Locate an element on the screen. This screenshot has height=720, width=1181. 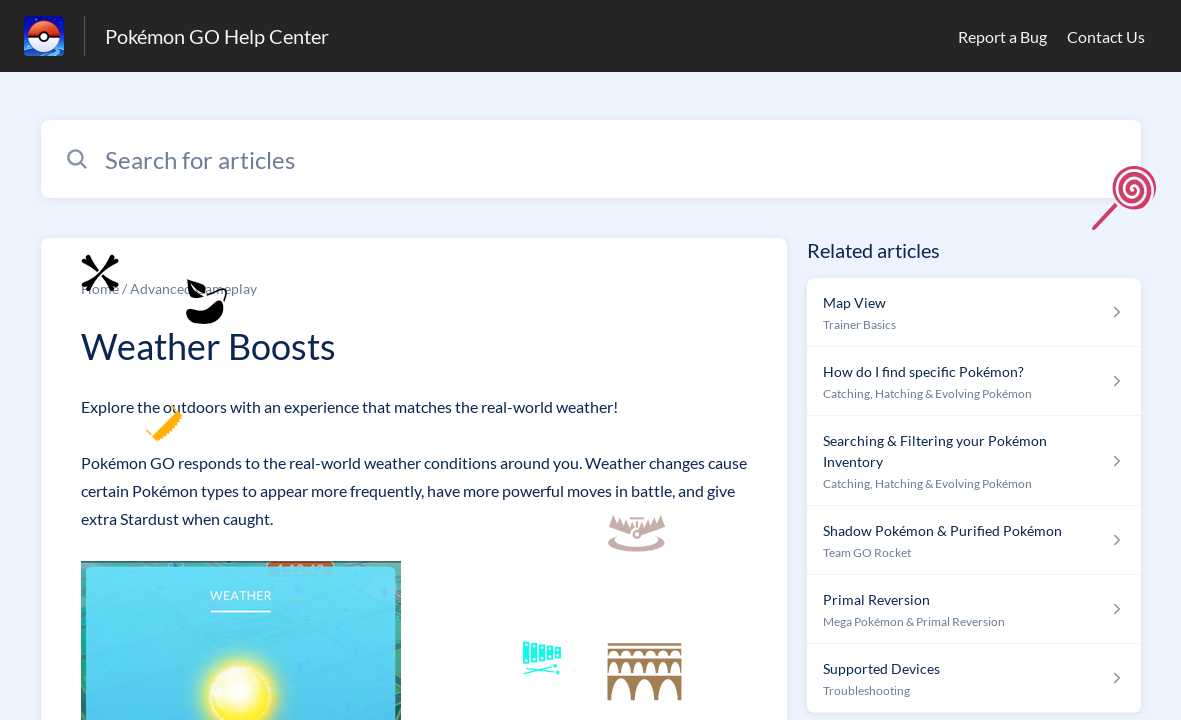
plant a seed in your garden is located at coordinates (206, 301).